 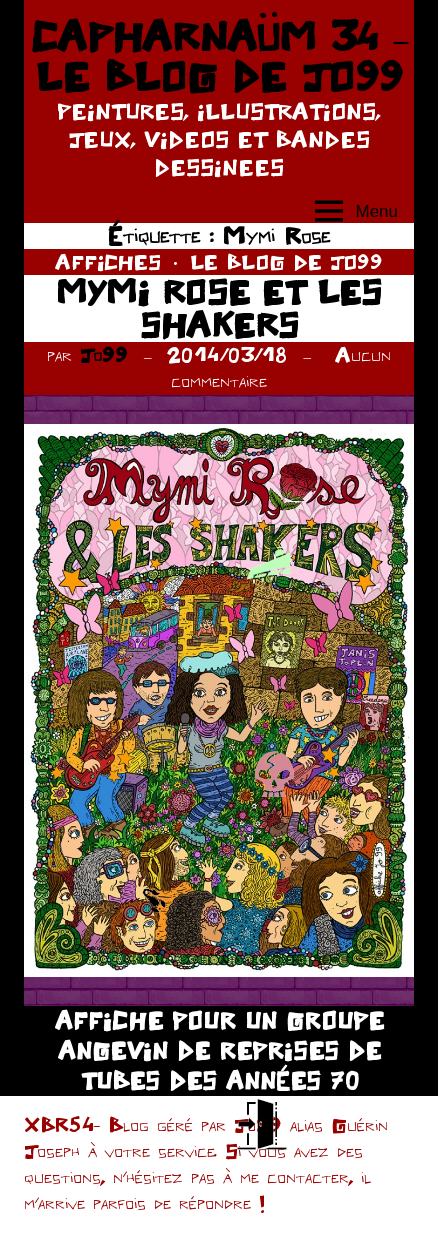 I want to click on harry potter themed game mode or content, so click(x=274, y=774).